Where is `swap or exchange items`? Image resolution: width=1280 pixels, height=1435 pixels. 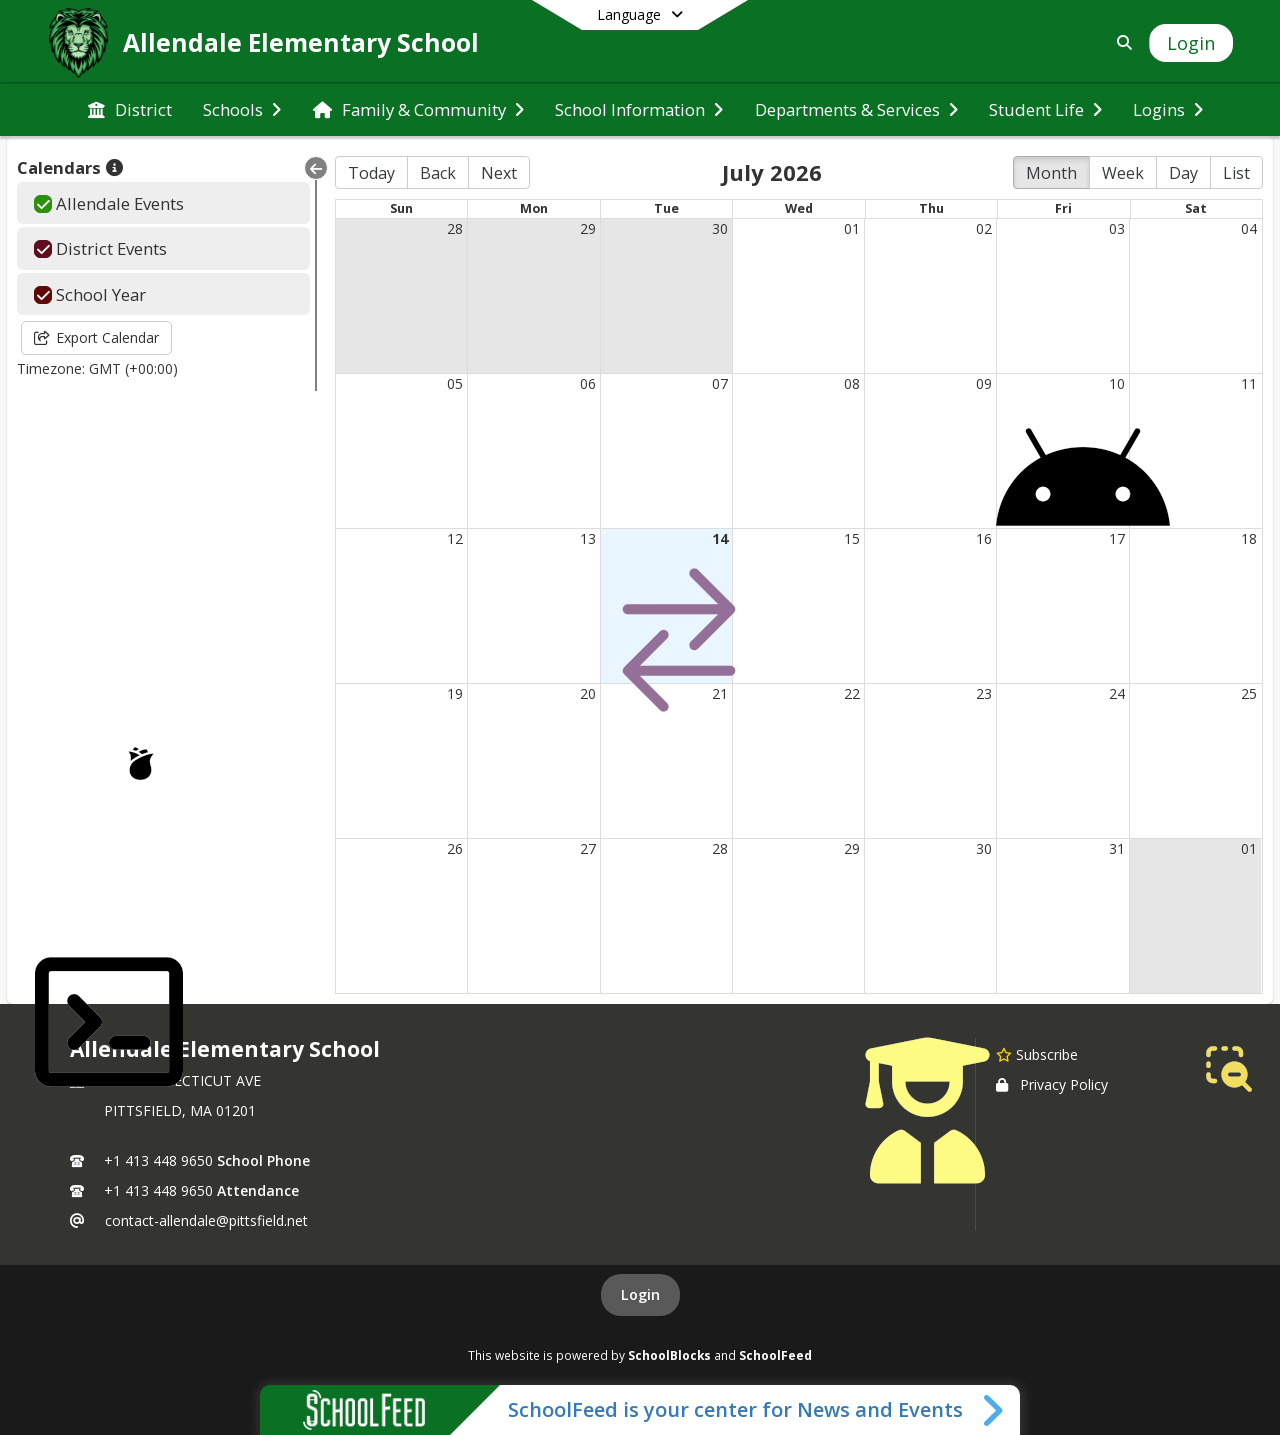 swap or exchange items is located at coordinates (679, 640).